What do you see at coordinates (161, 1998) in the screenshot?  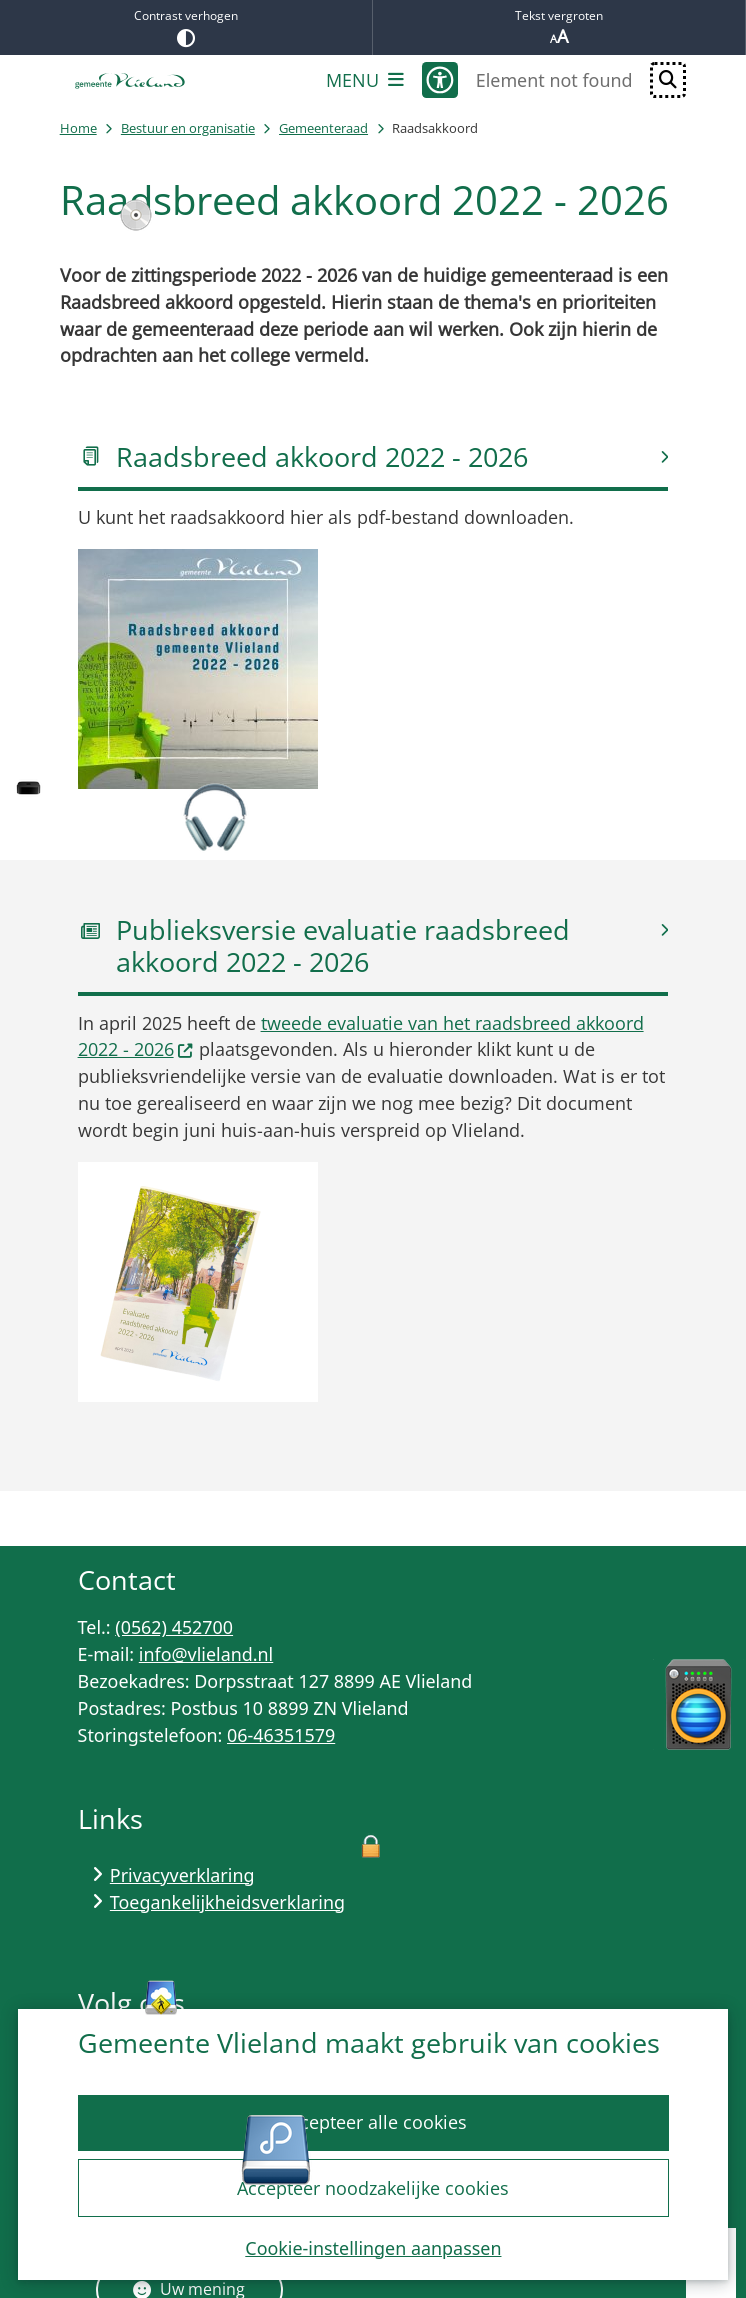 I see `access iDisk cloud storage for user files` at bounding box center [161, 1998].